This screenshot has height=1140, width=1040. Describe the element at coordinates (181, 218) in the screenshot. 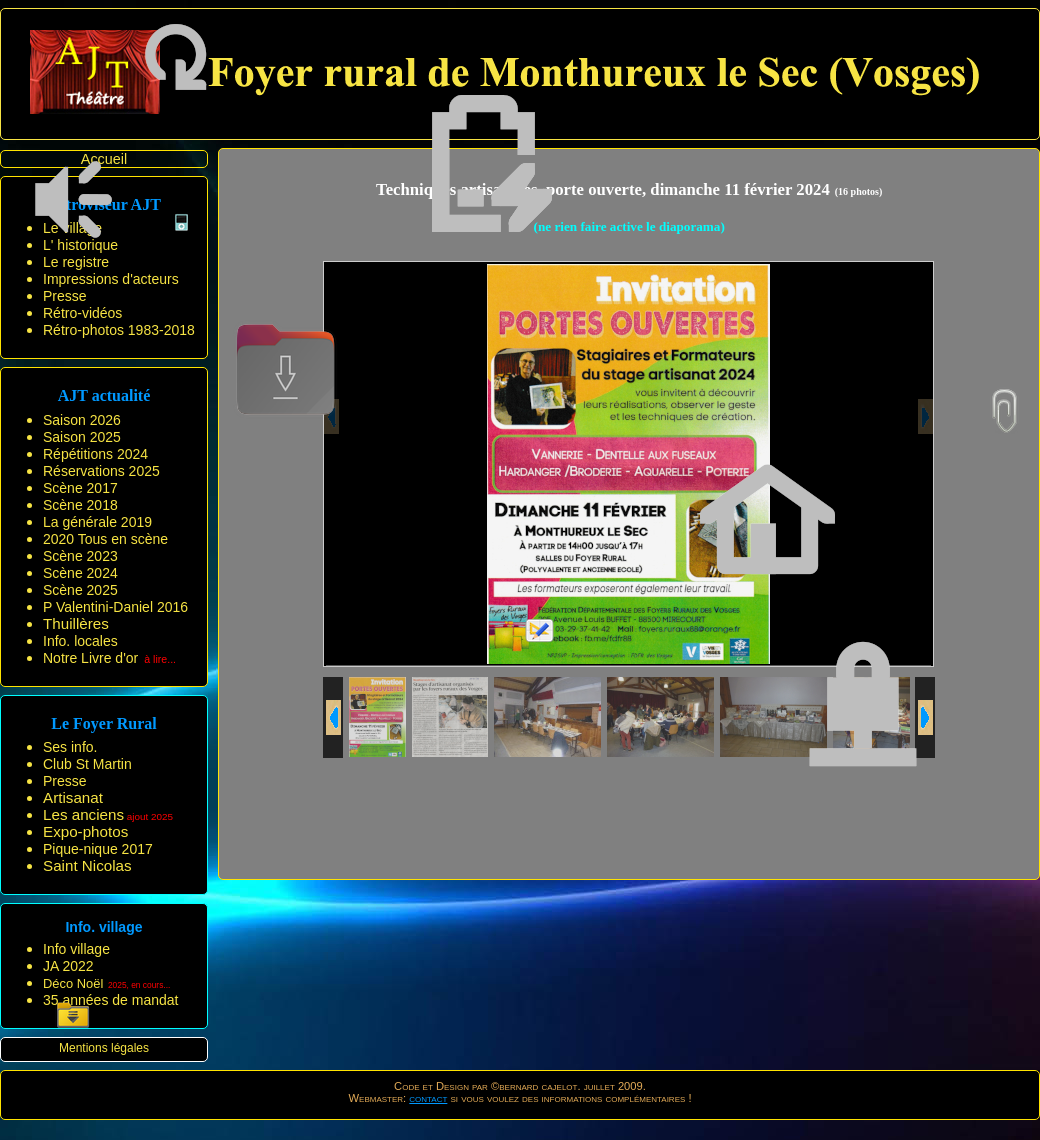

I see `iPod nano device connected` at that location.